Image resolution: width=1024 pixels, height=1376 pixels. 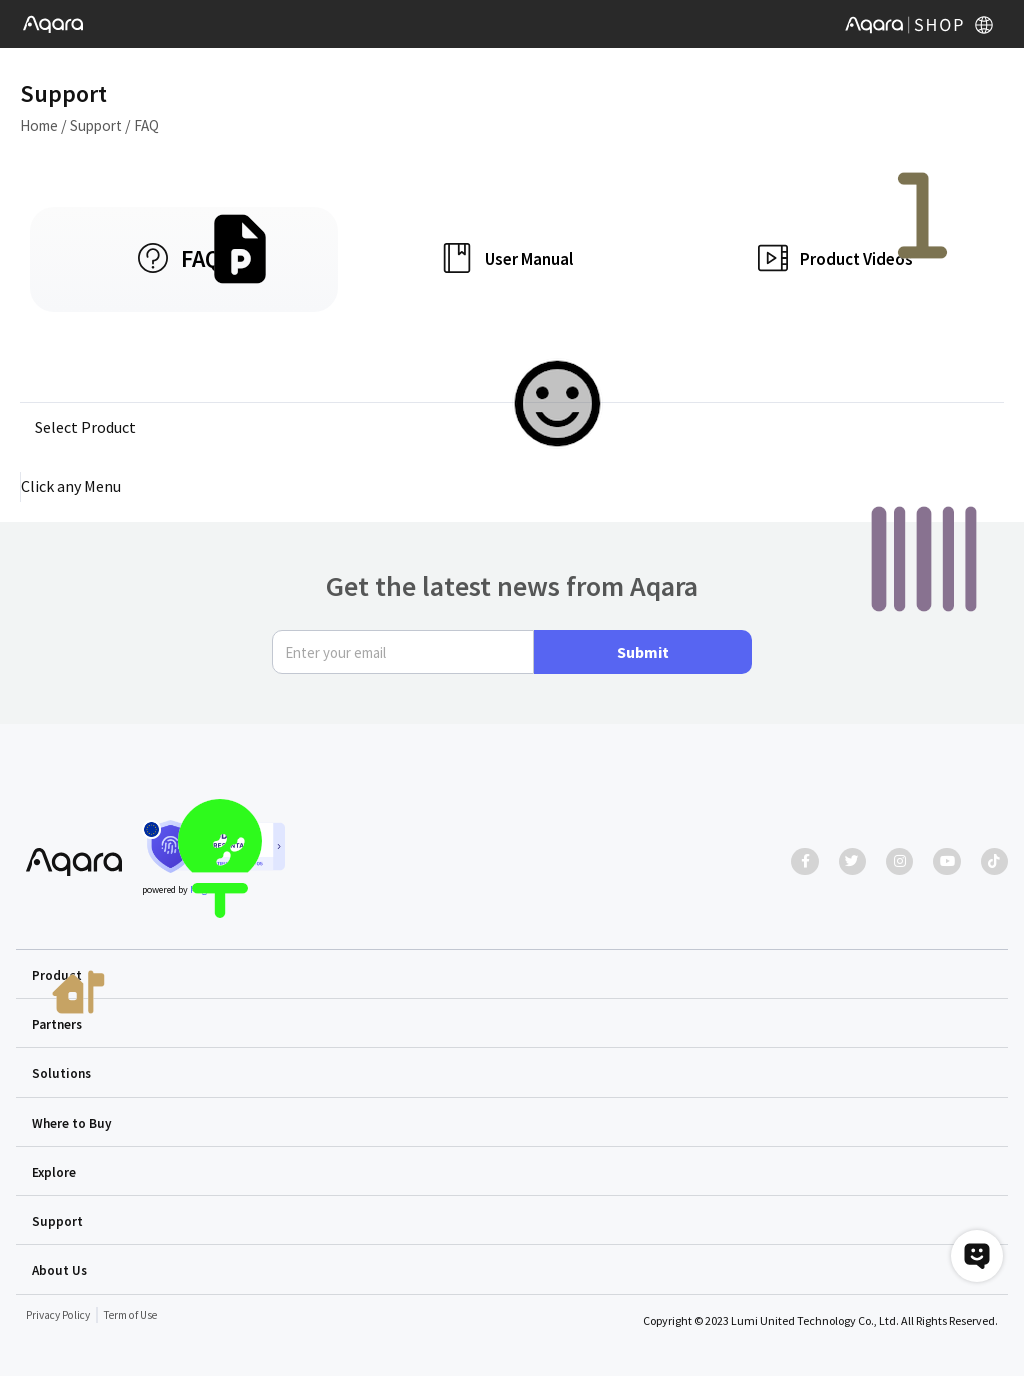 I want to click on indicates the number one or first item in a list, so click(x=922, y=215).